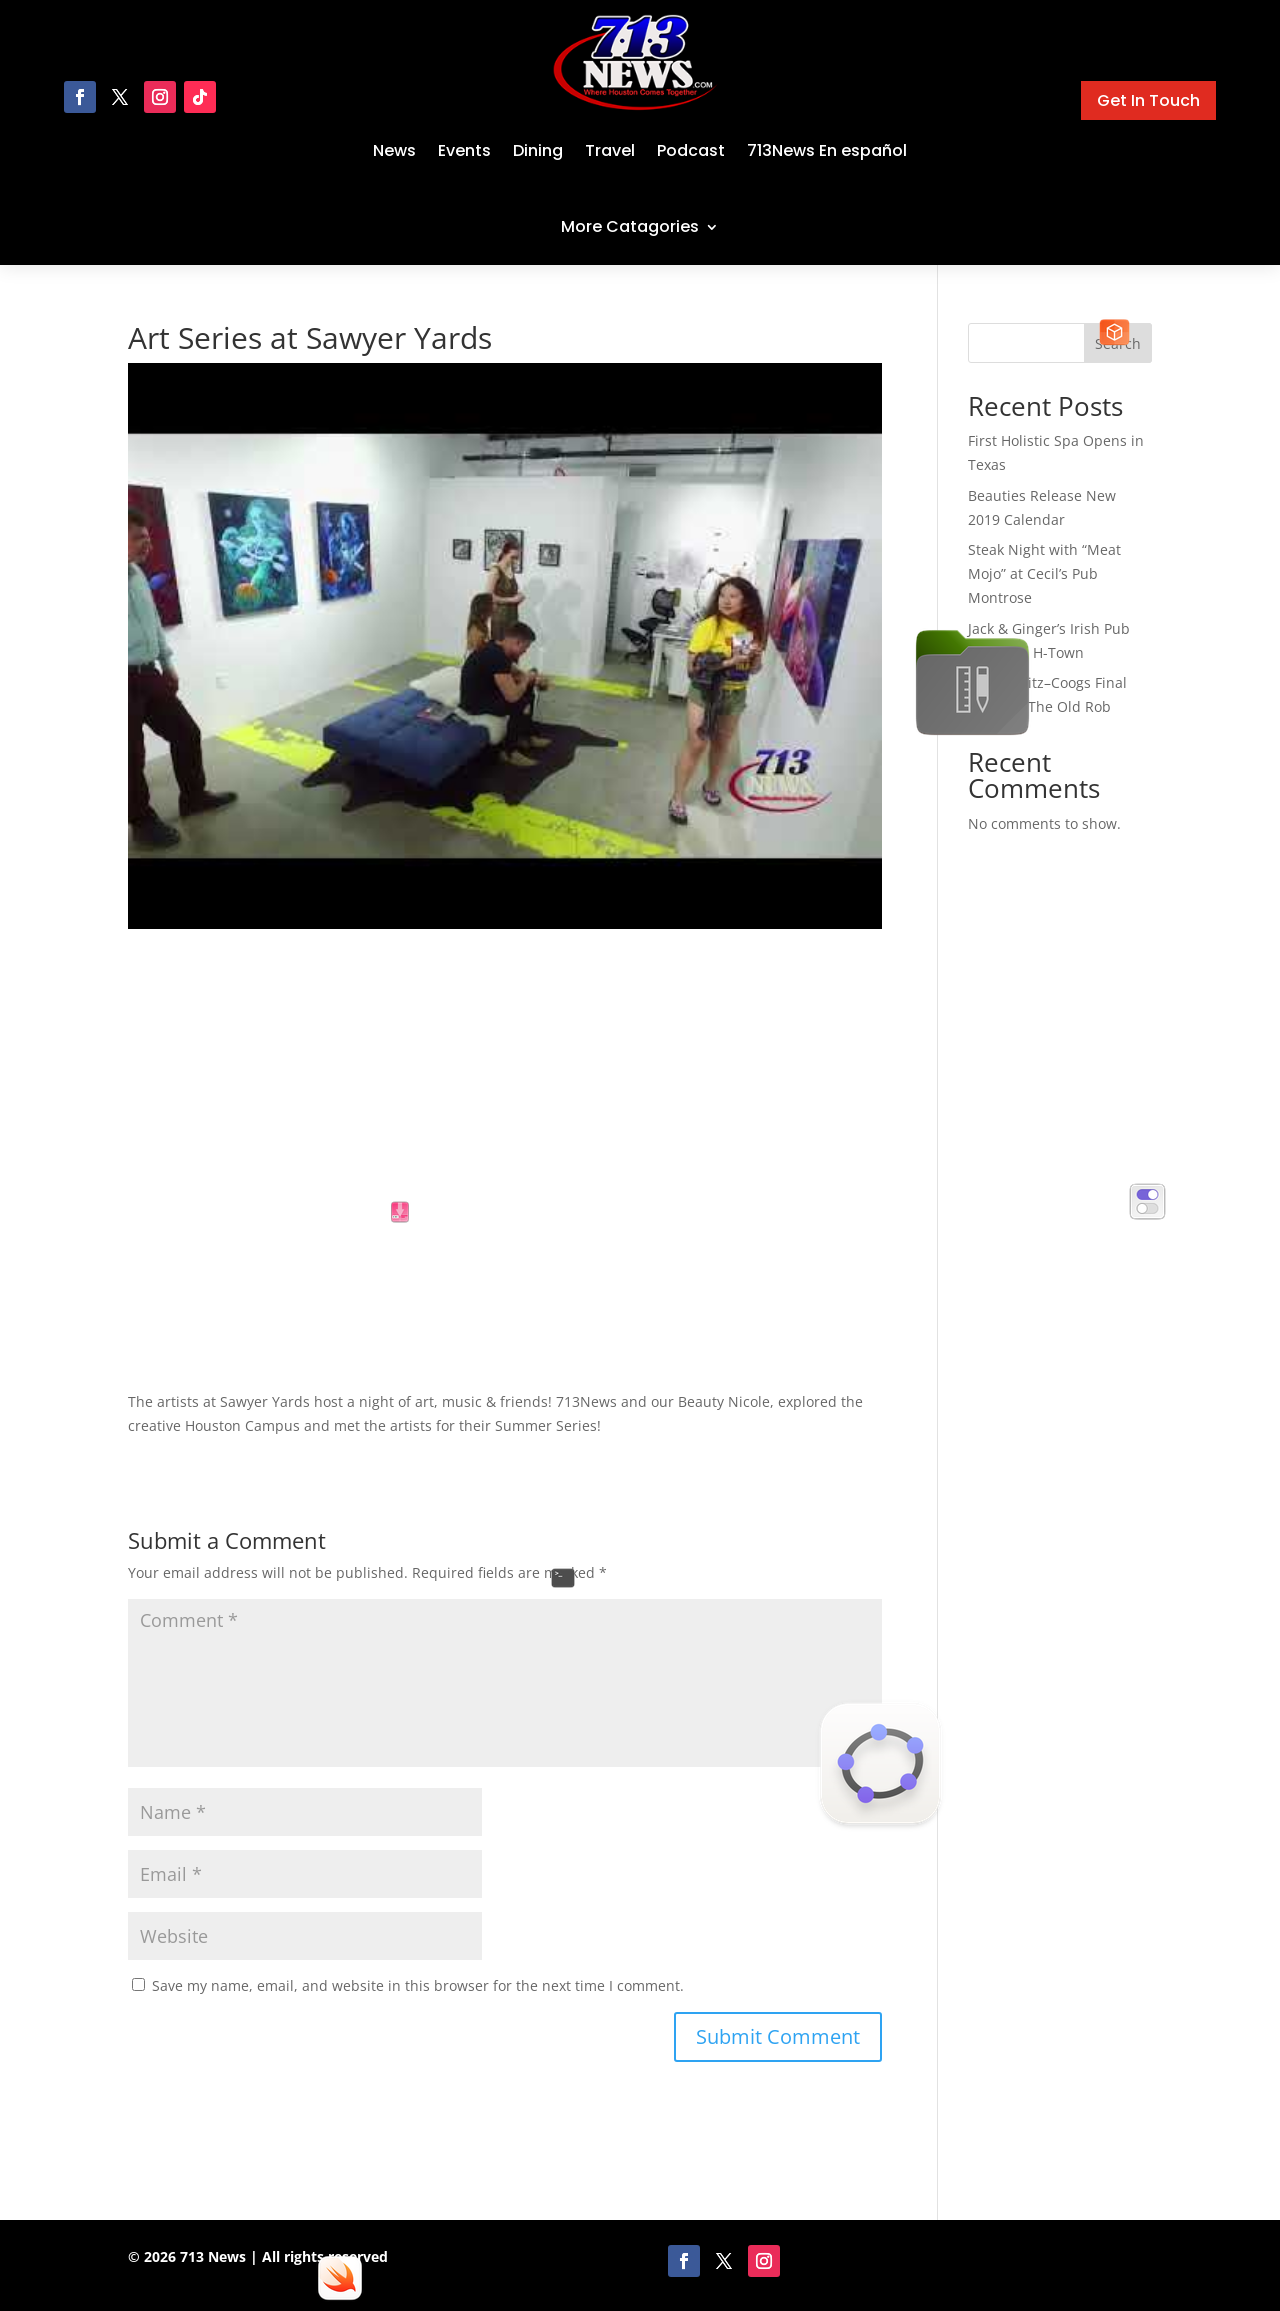  What do you see at coordinates (400, 1212) in the screenshot?
I see `open synaptic package manager` at bounding box center [400, 1212].